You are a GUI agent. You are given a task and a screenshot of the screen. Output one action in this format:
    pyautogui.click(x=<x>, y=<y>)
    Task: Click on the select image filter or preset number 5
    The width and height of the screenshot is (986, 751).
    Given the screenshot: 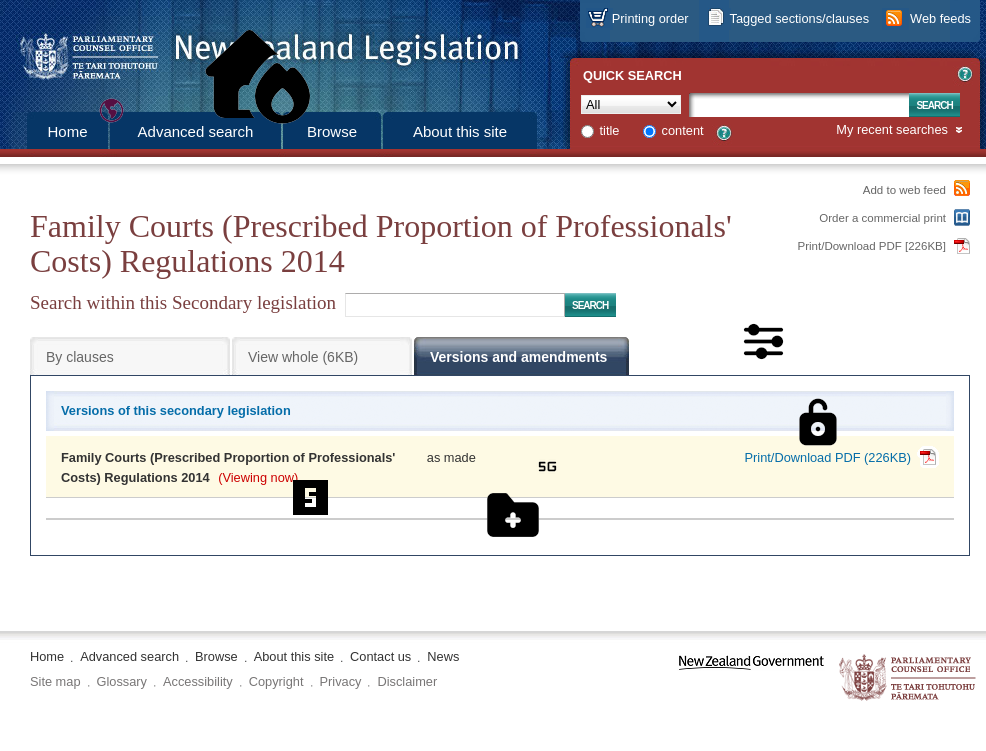 What is the action you would take?
    pyautogui.click(x=310, y=497)
    